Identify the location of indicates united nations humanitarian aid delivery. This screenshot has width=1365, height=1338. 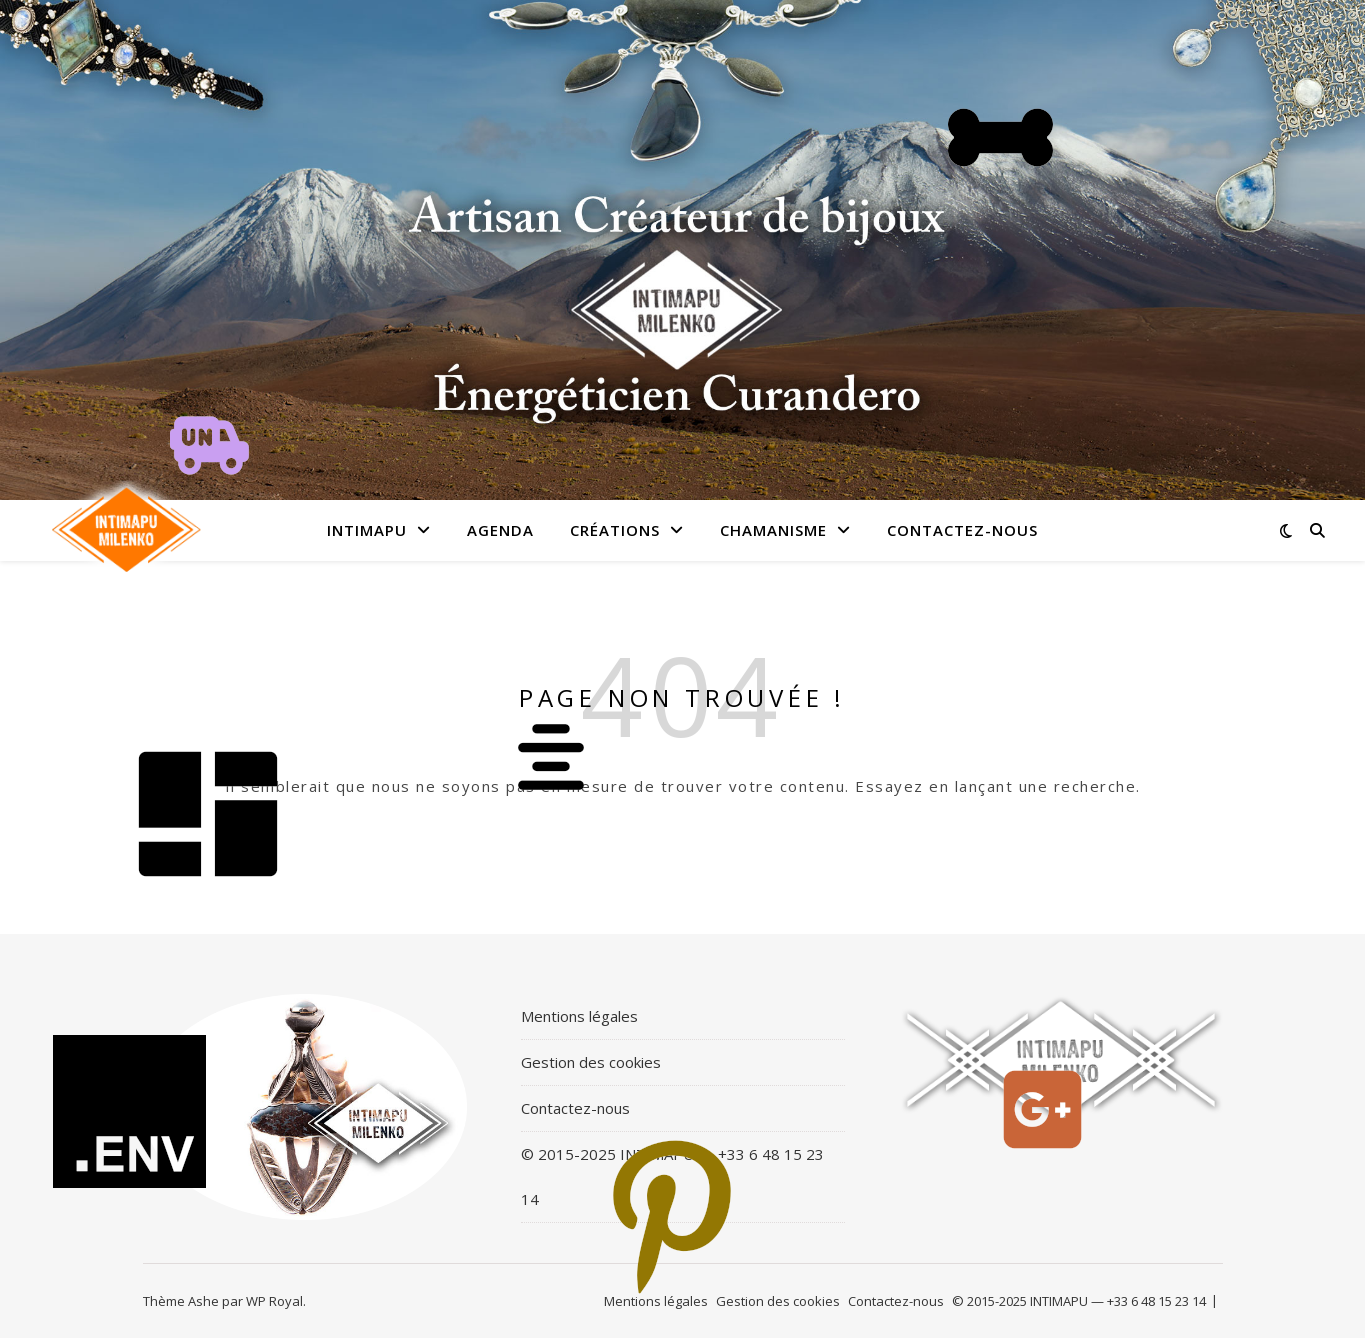
(211, 445).